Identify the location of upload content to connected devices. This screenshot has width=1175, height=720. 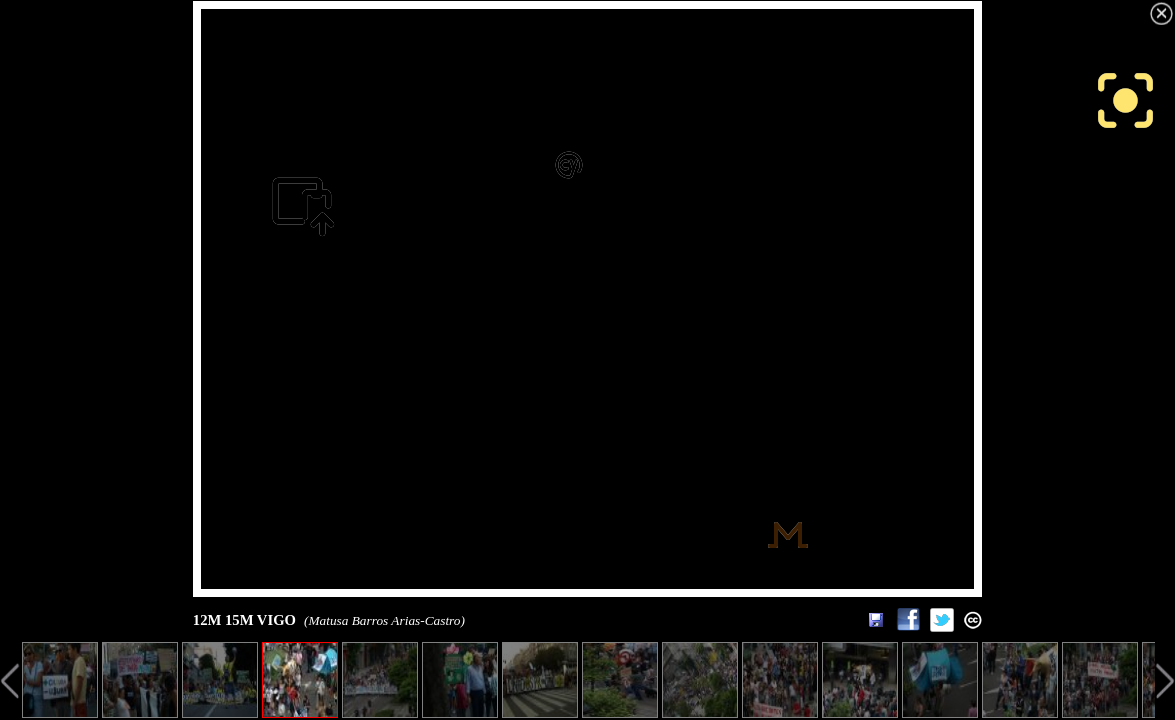
(302, 204).